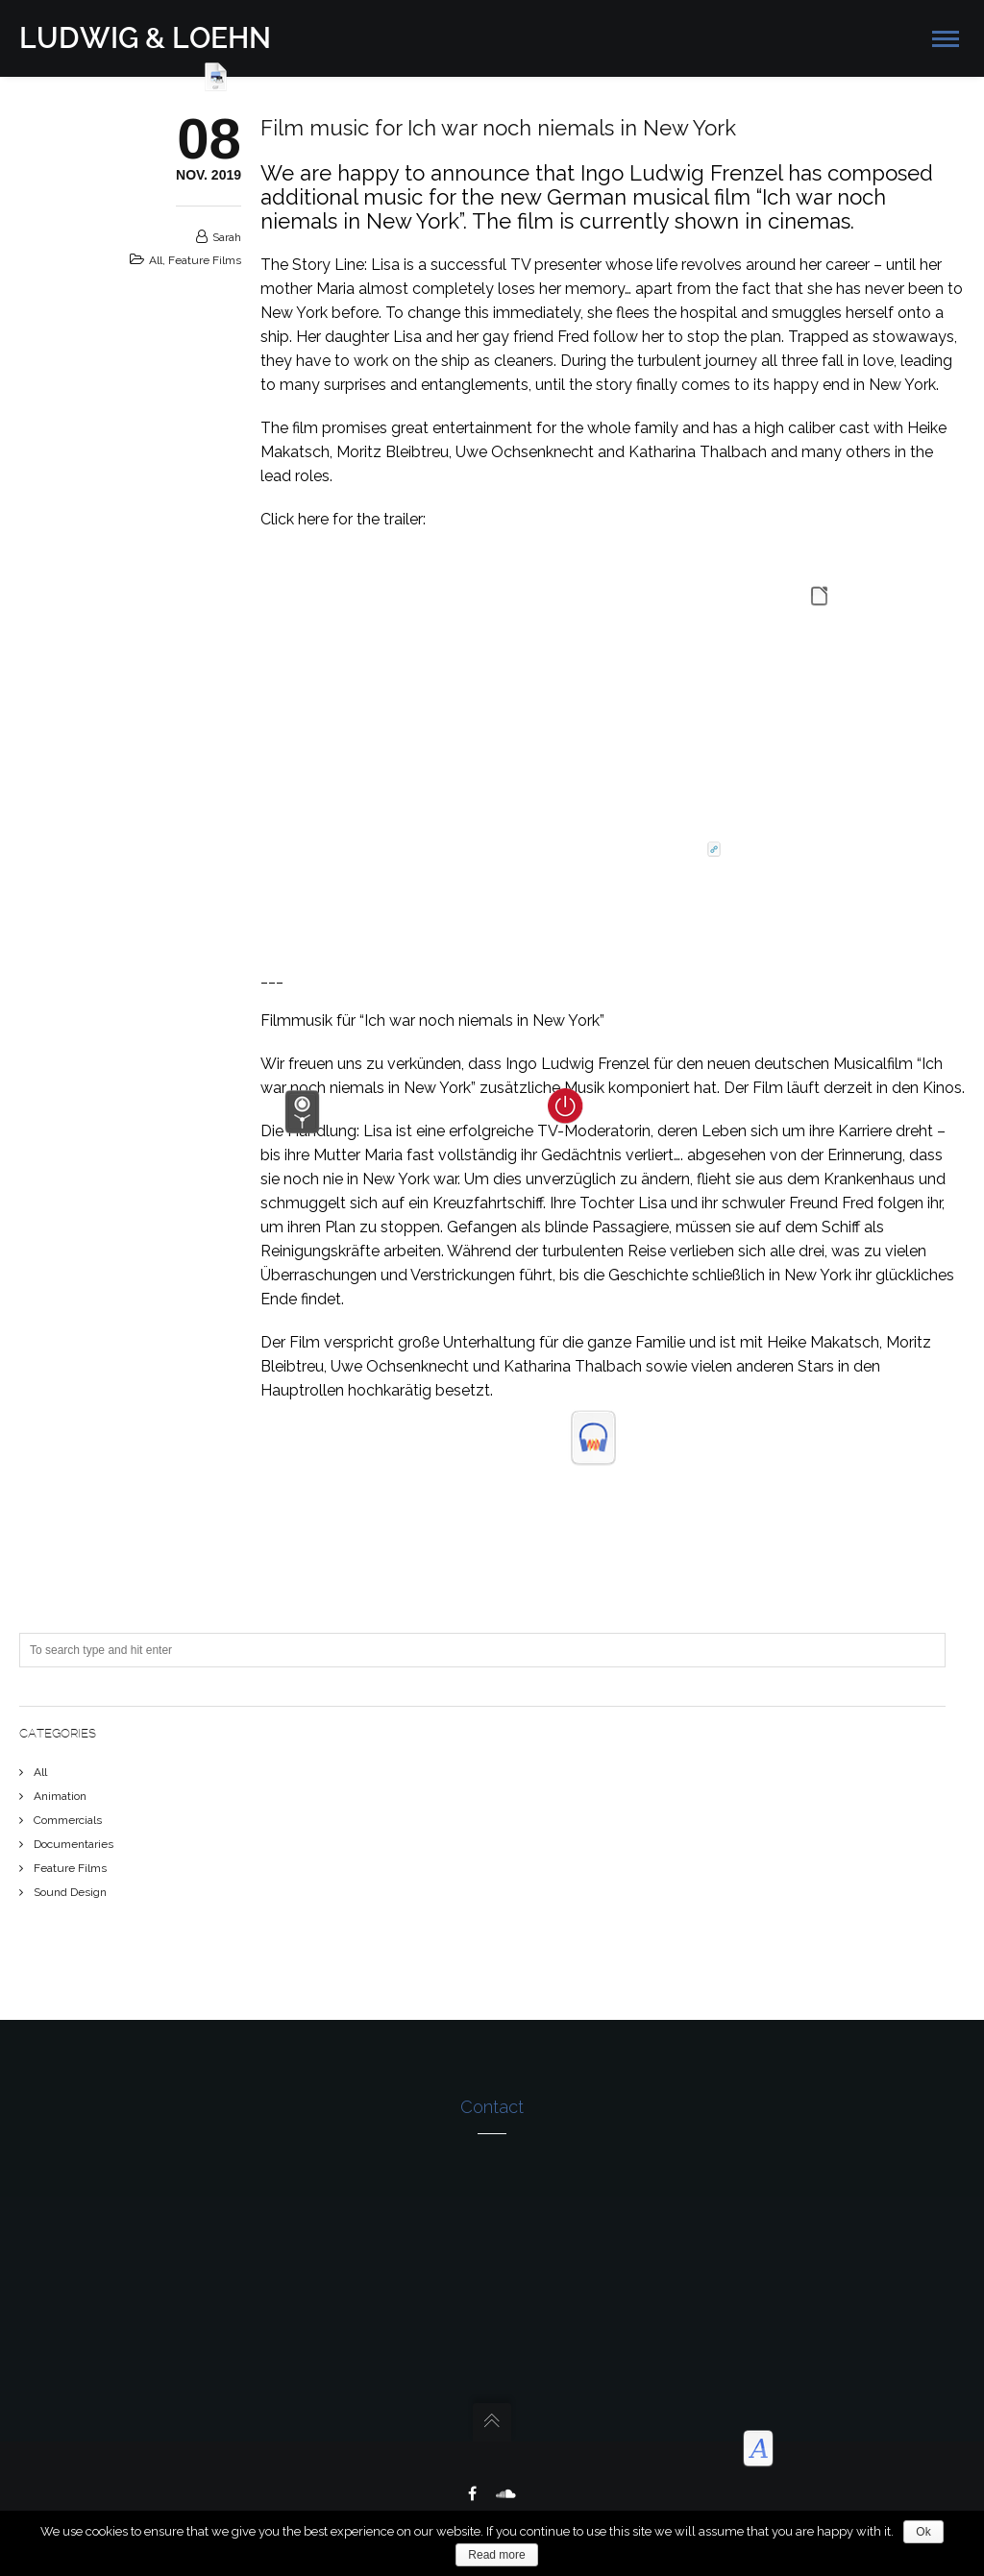  Describe the element at coordinates (758, 2448) in the screenshot. I see `a TrueType font file` at that location.